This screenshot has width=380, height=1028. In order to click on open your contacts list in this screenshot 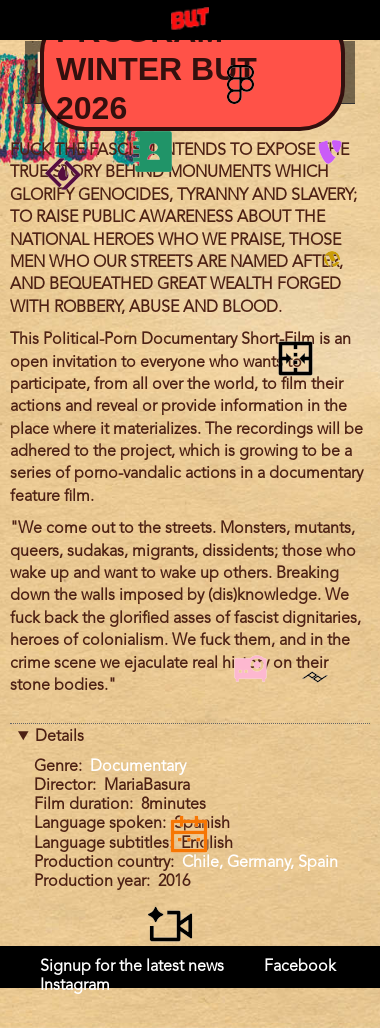, I will do `click(153, 151)`.